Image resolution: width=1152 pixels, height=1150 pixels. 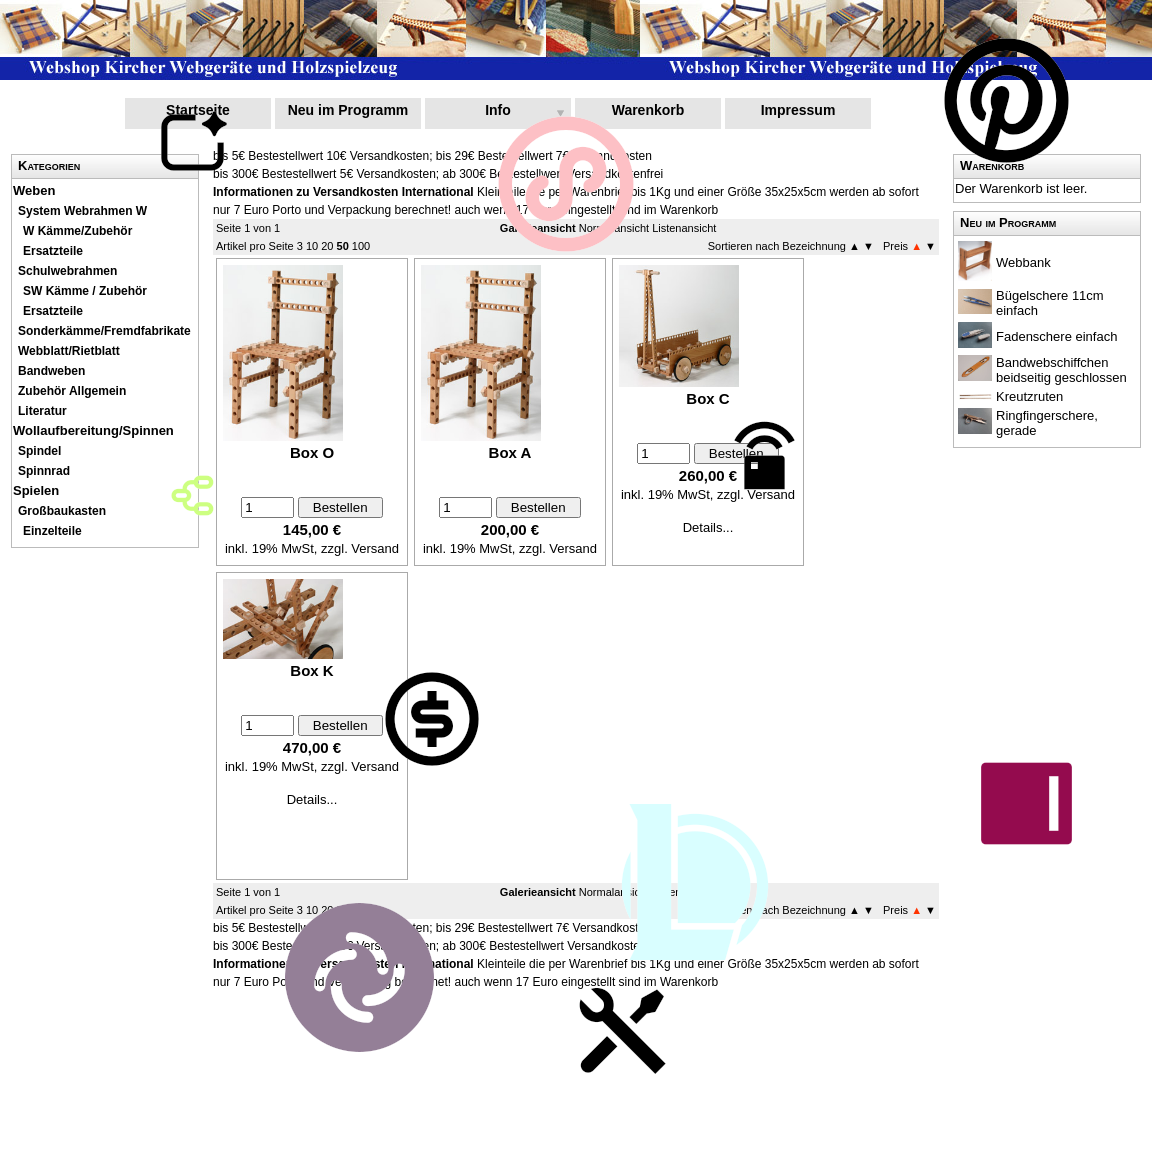 What do you see at coordinates (193, 495) in the screenshot?
I see `create or view a mind map` at bounding box center [193, 495].